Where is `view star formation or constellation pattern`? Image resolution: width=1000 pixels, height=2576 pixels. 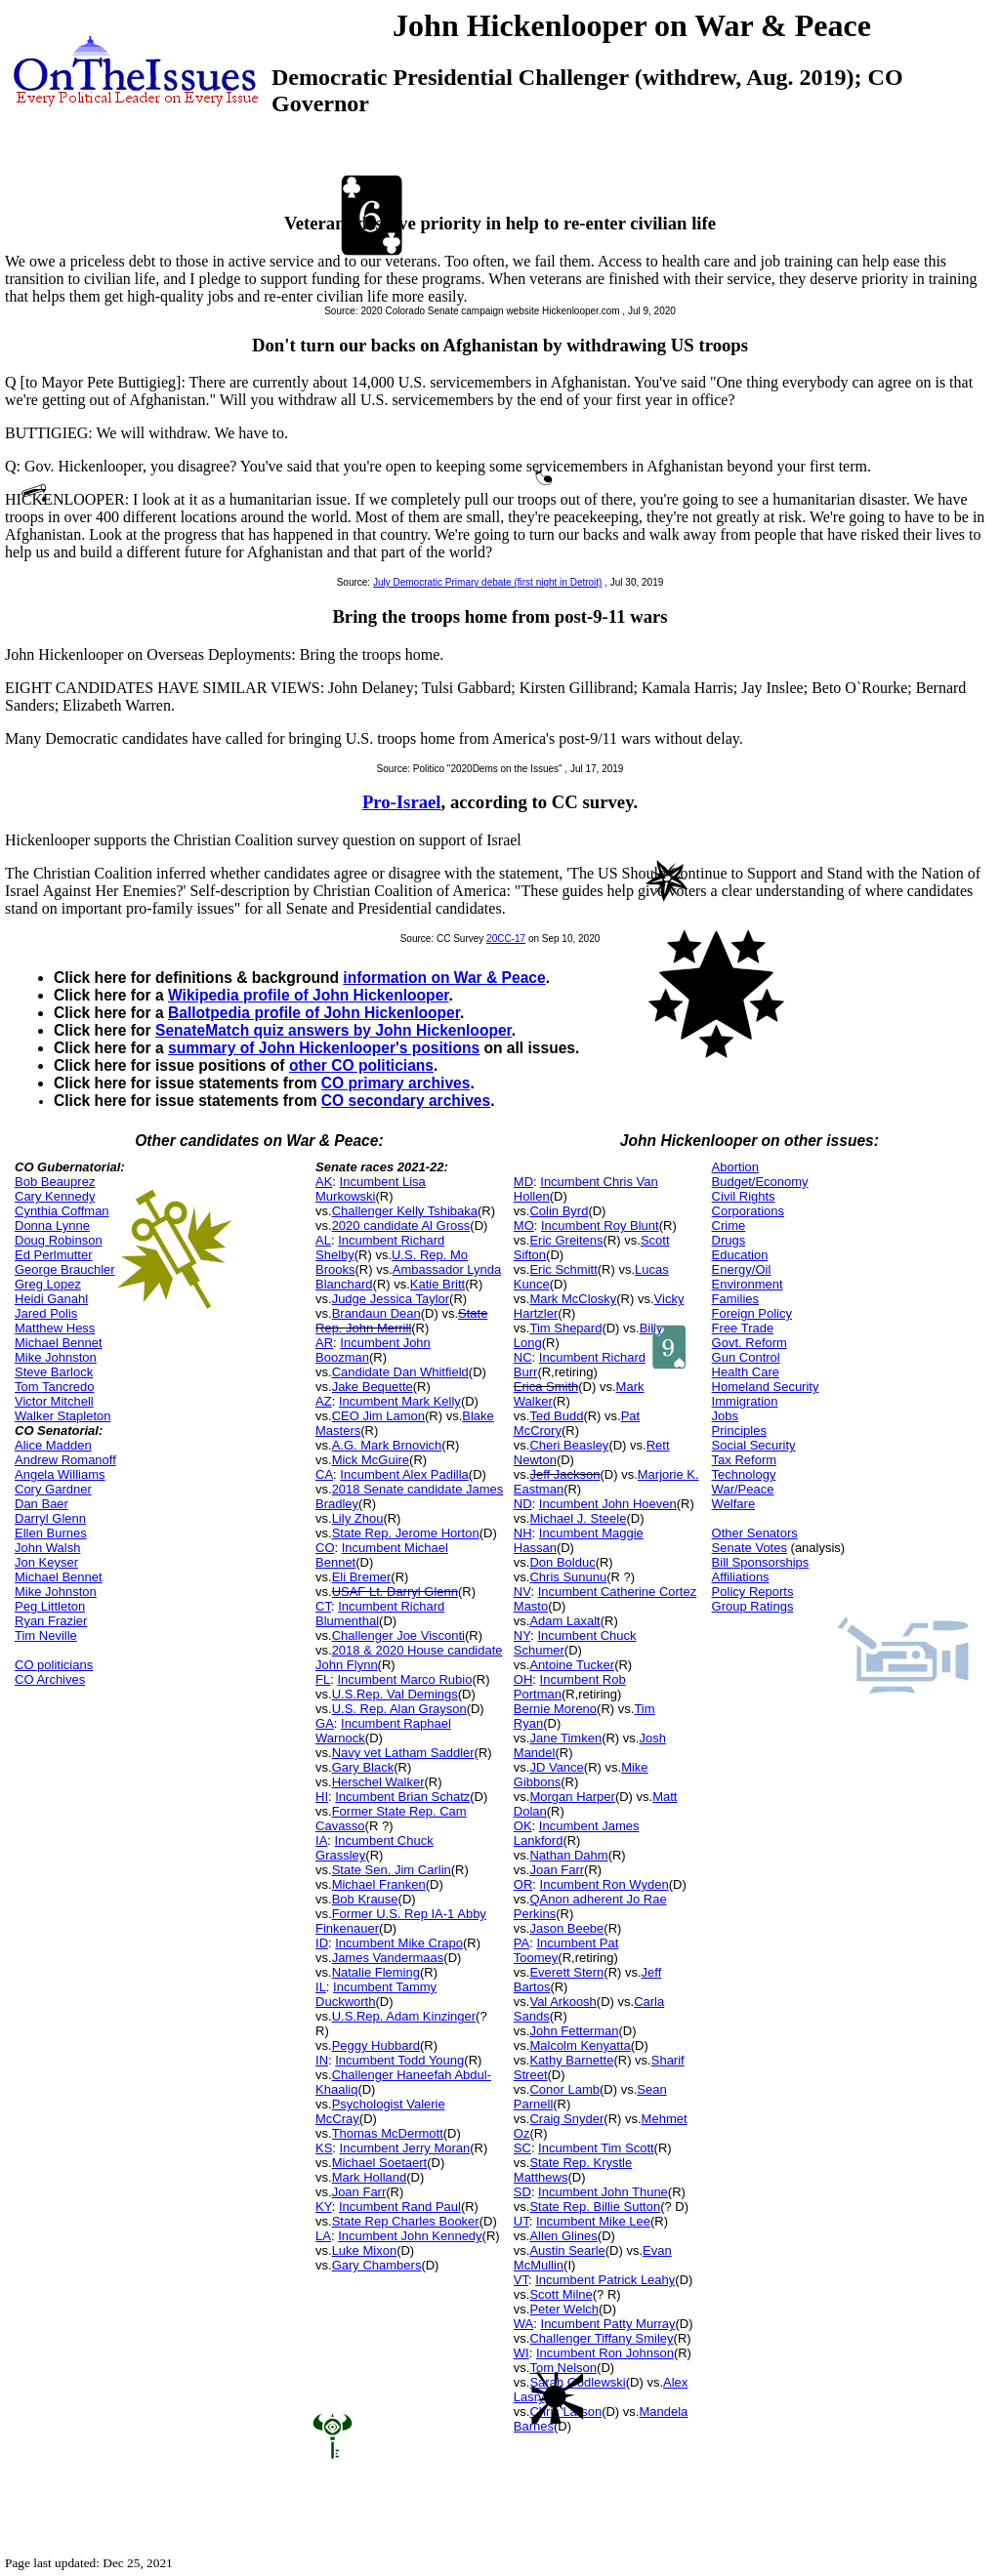 view star formation or constellation pattern is located at coordinates (716, 992).